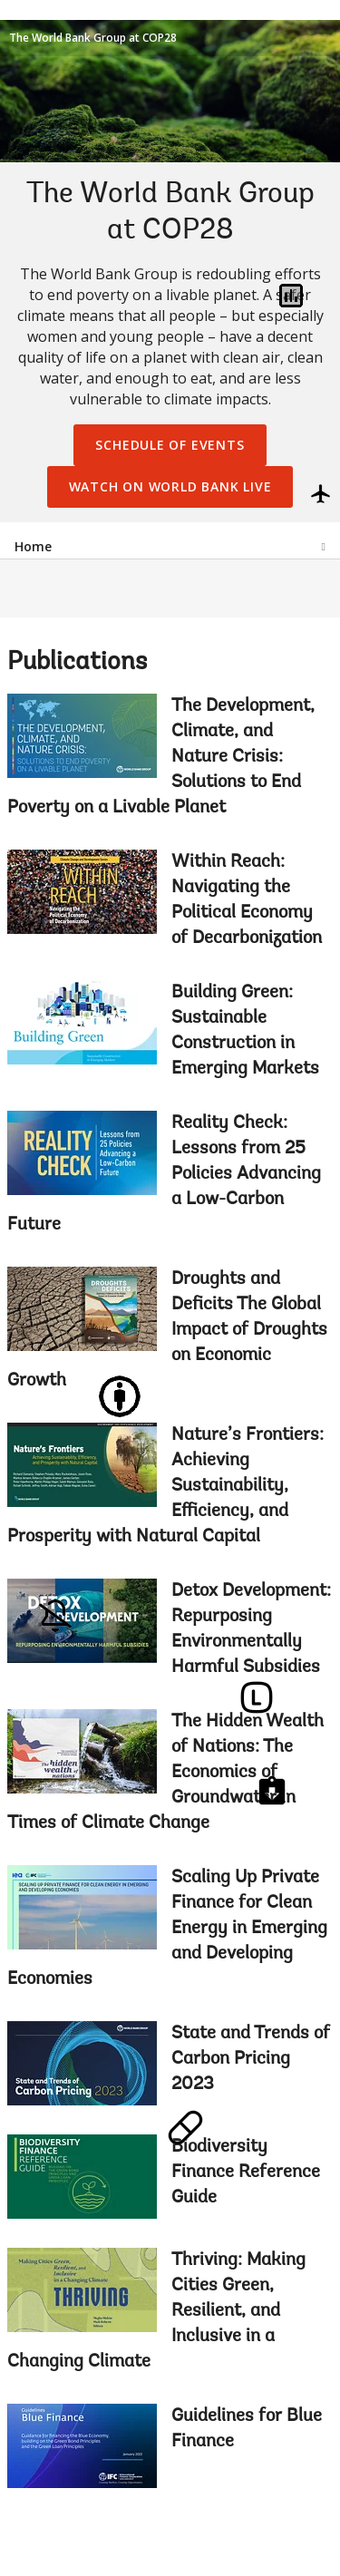  I want to click on view attribution or credits information, so click(120, 1396).